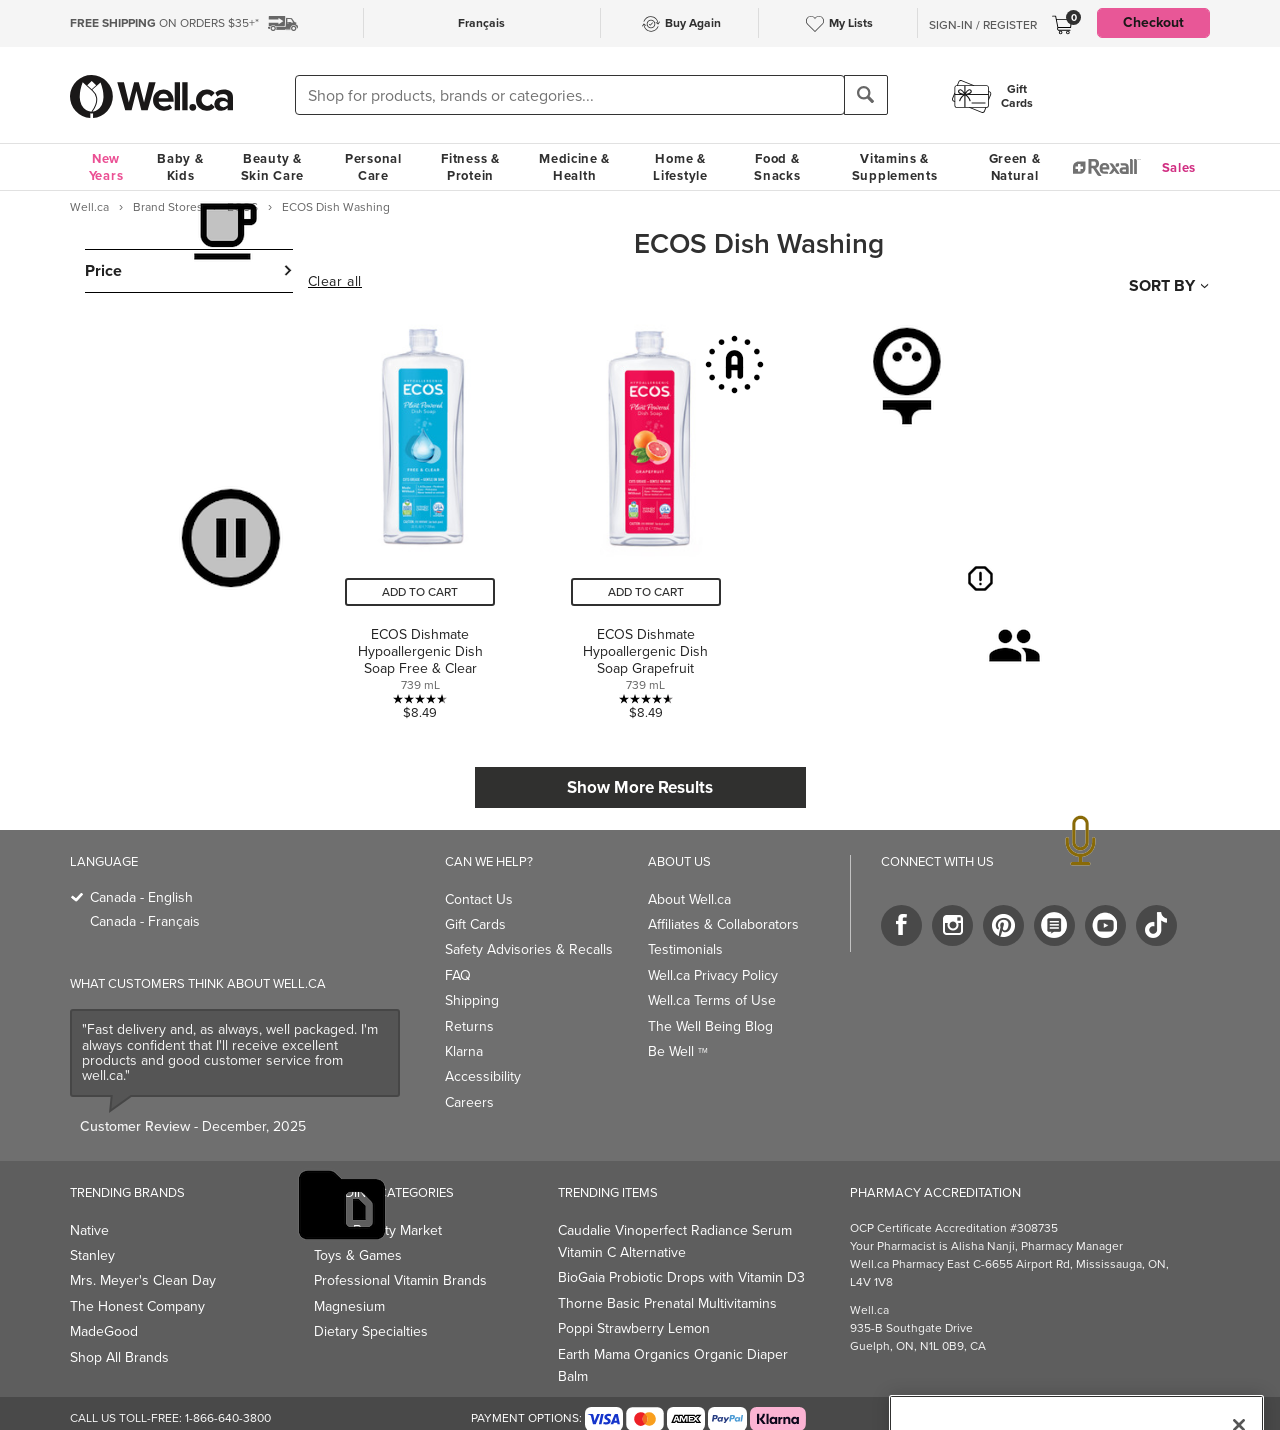 Image resolution: width=1280 pixels, height=1430 pixels. I want to click on access saved code snippets, so click(342, 1205).